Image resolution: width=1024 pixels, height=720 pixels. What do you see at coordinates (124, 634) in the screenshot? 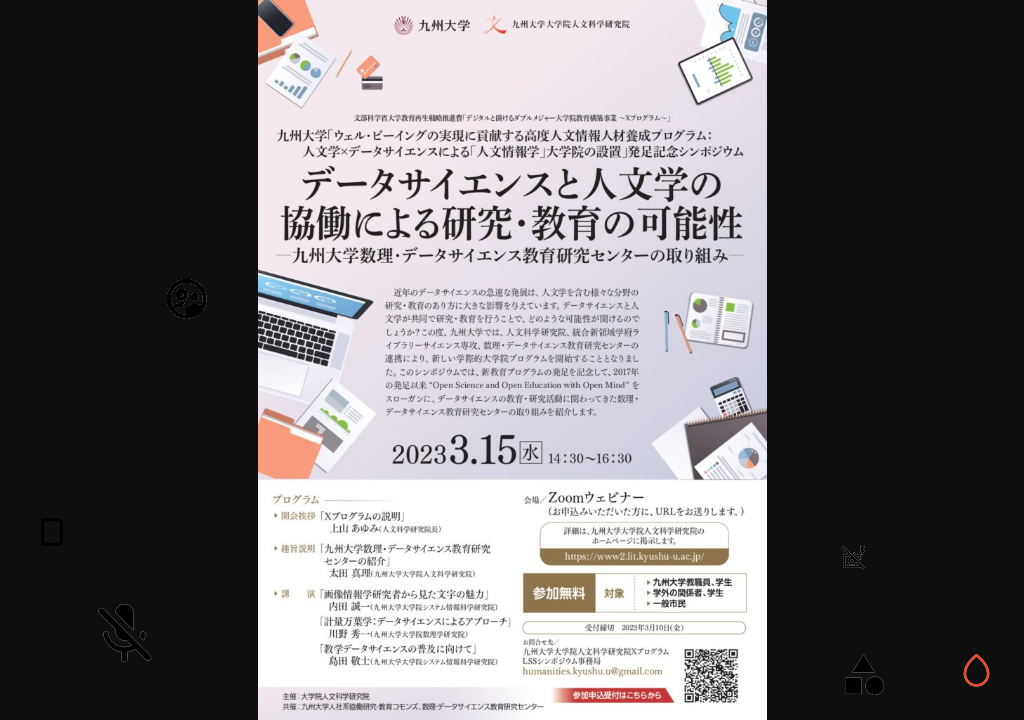
I see `mute your microphone` at bounding box center [124, 634].